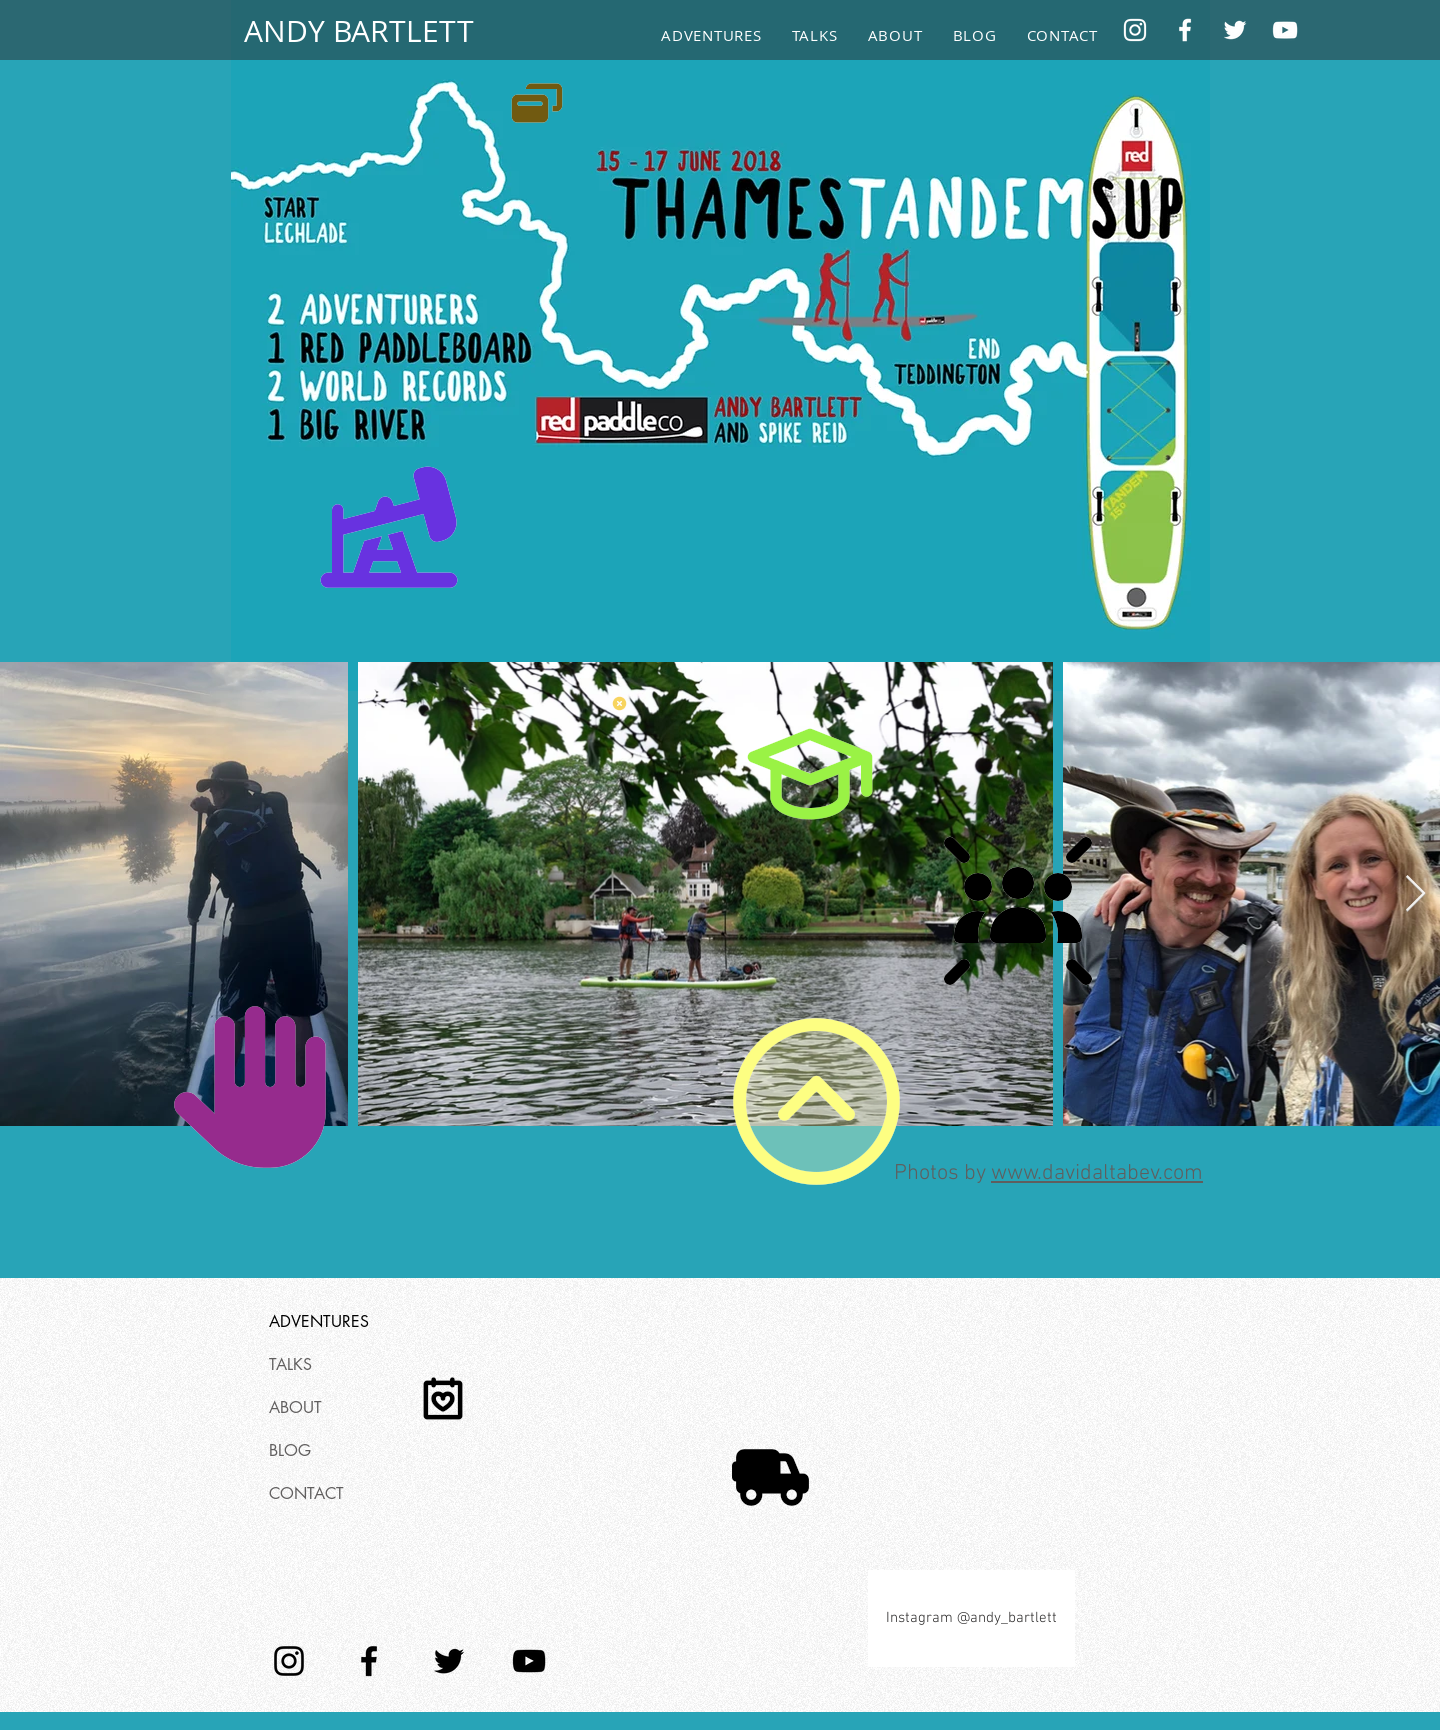 The width and height of the screenshot is (1440, 1730). Describe the element at coordinates (1018, 911) in the screenshot. I see `view active or highlighted team members` at that location.